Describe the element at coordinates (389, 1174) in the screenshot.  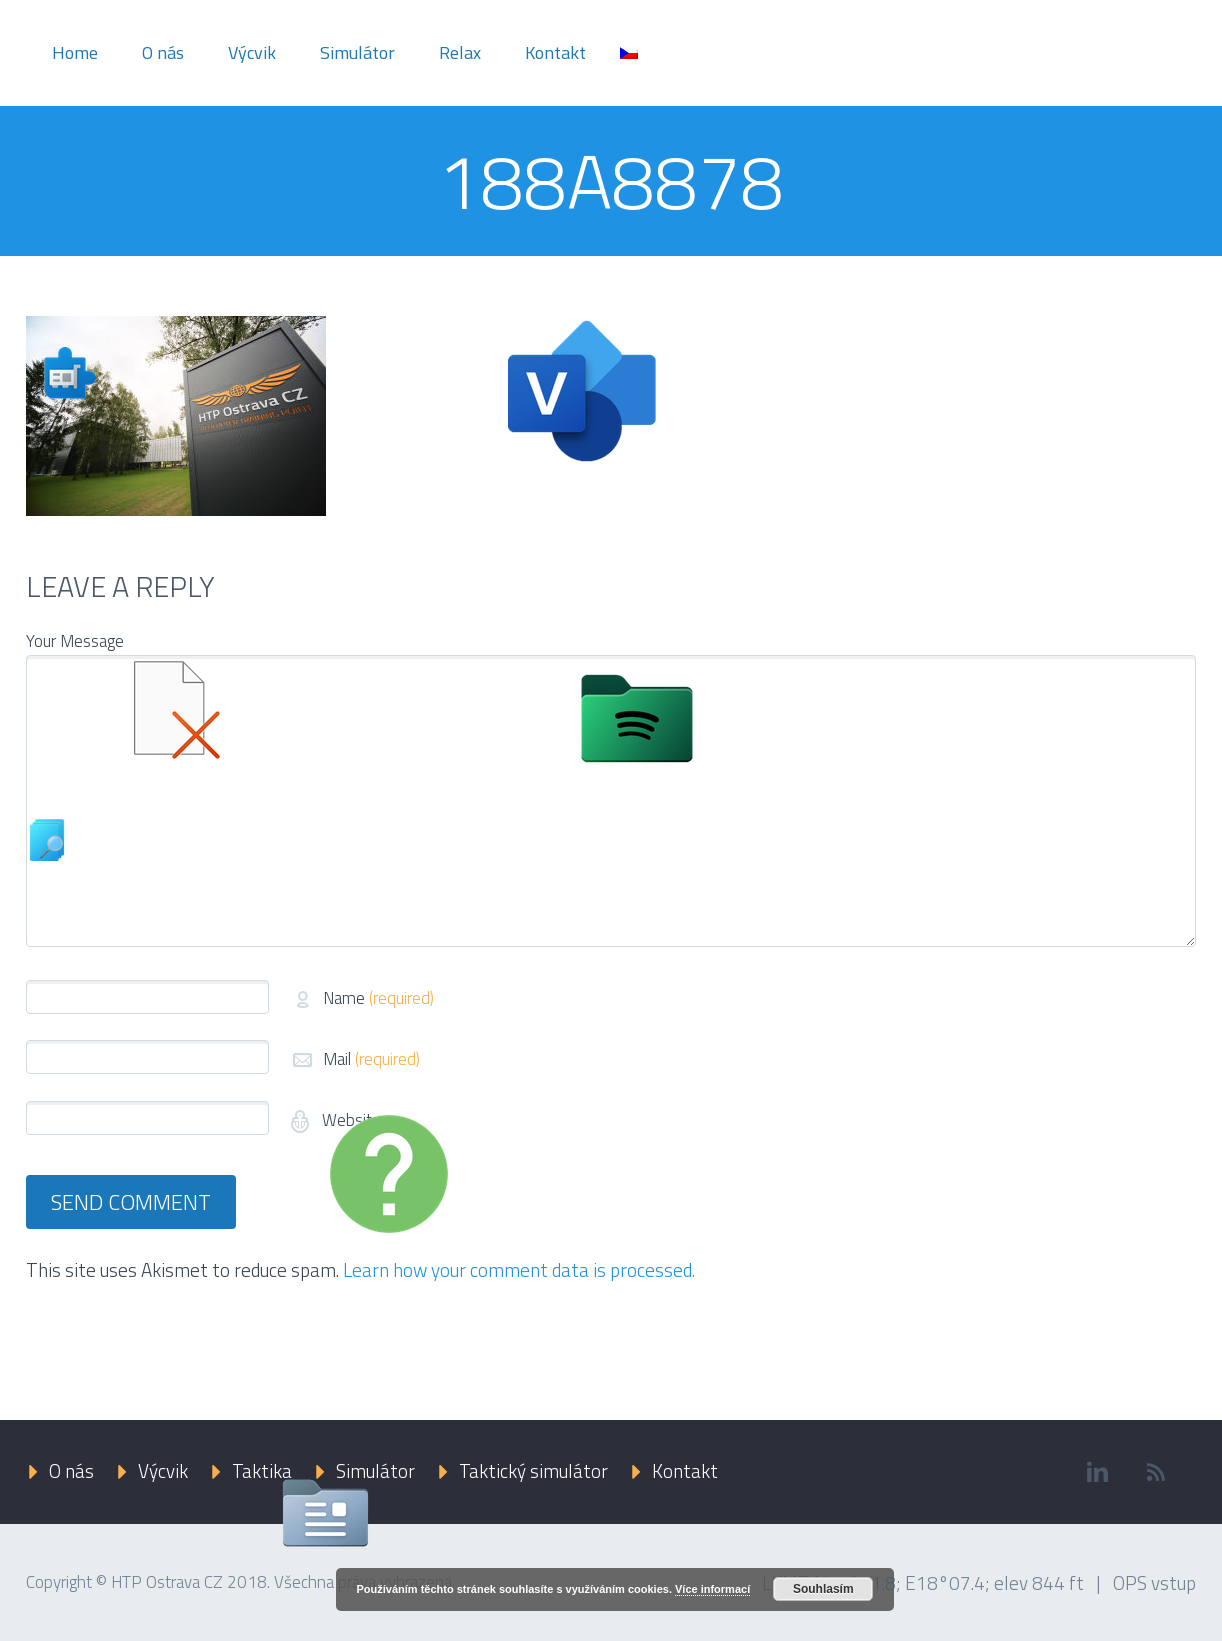
I see `indicates unknown or unrecognized file status` at that location.